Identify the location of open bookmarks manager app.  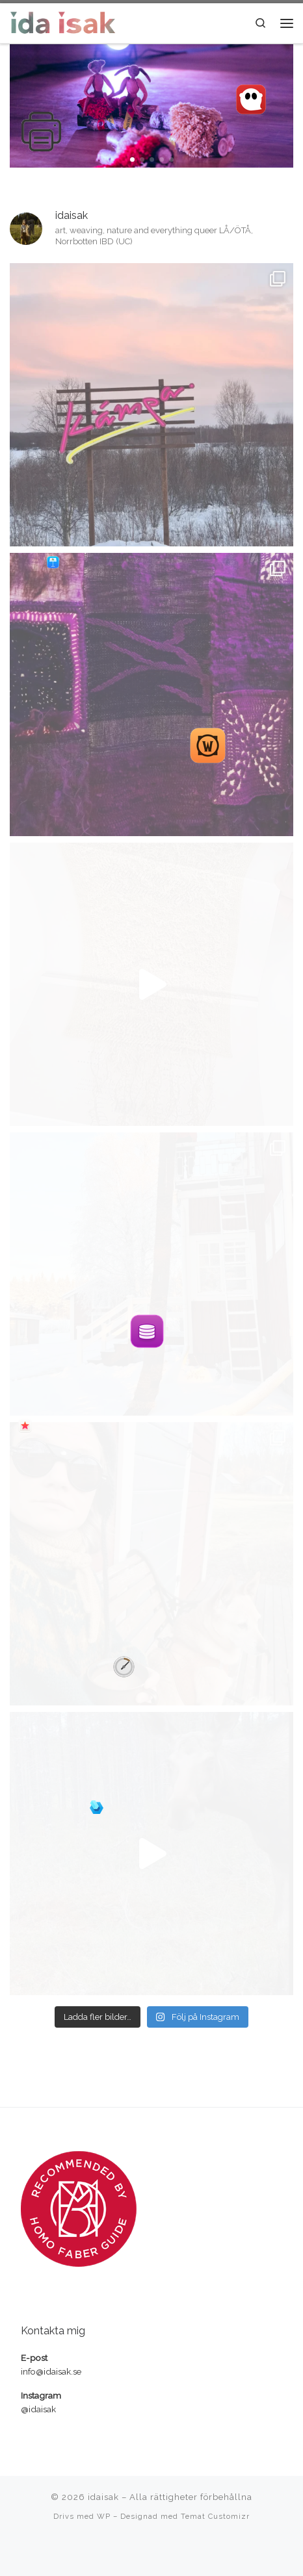
(25, 1425).